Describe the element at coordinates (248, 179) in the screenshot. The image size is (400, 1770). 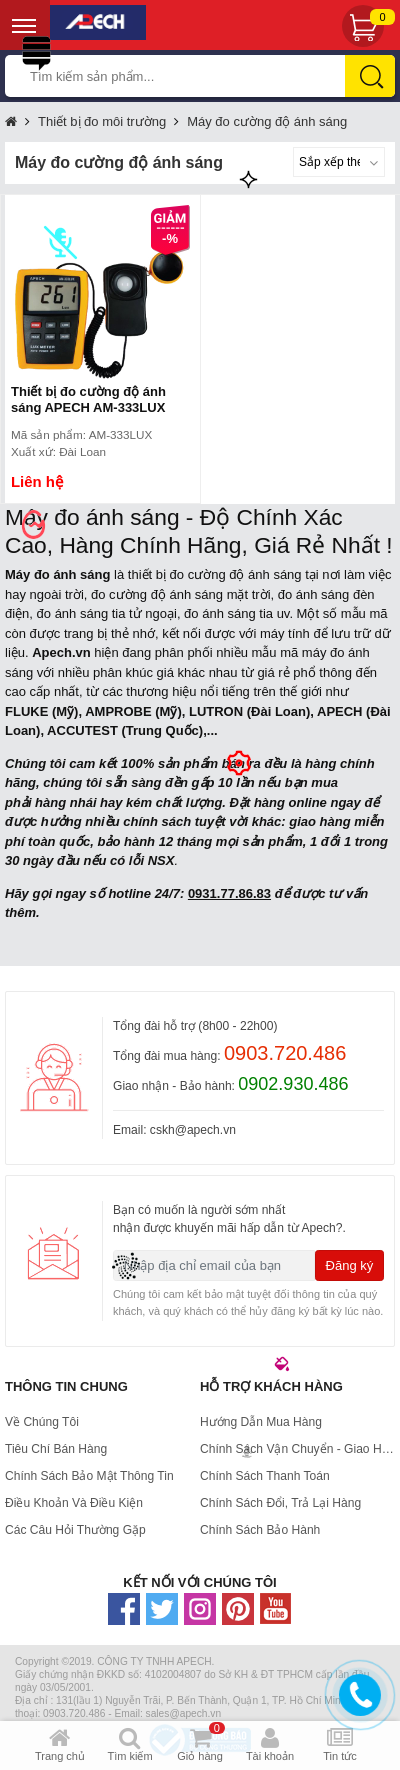
I see `indicates bright or sunny weather conditions` at that location.